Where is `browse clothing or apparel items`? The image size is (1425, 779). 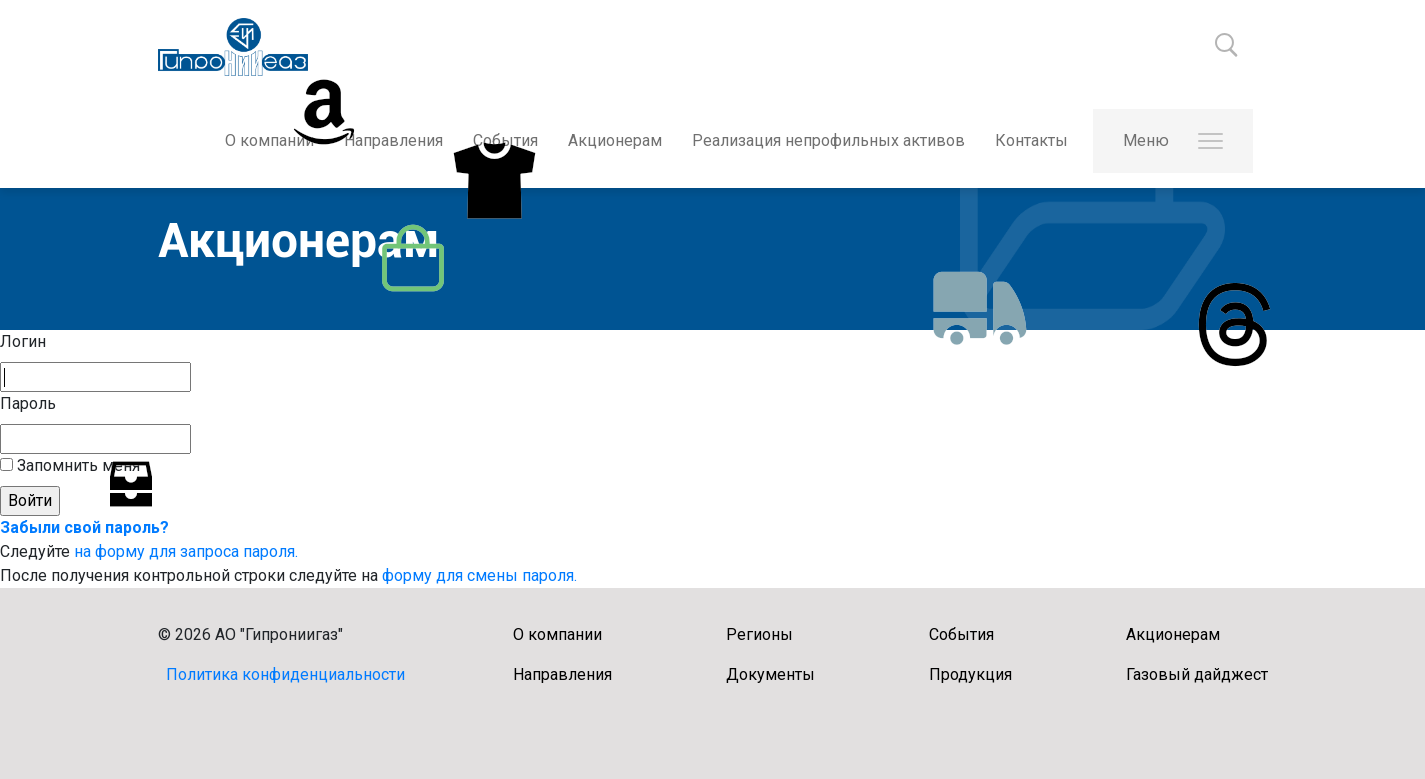
browse clothing or apparel items is located at coordinates (494, 180).